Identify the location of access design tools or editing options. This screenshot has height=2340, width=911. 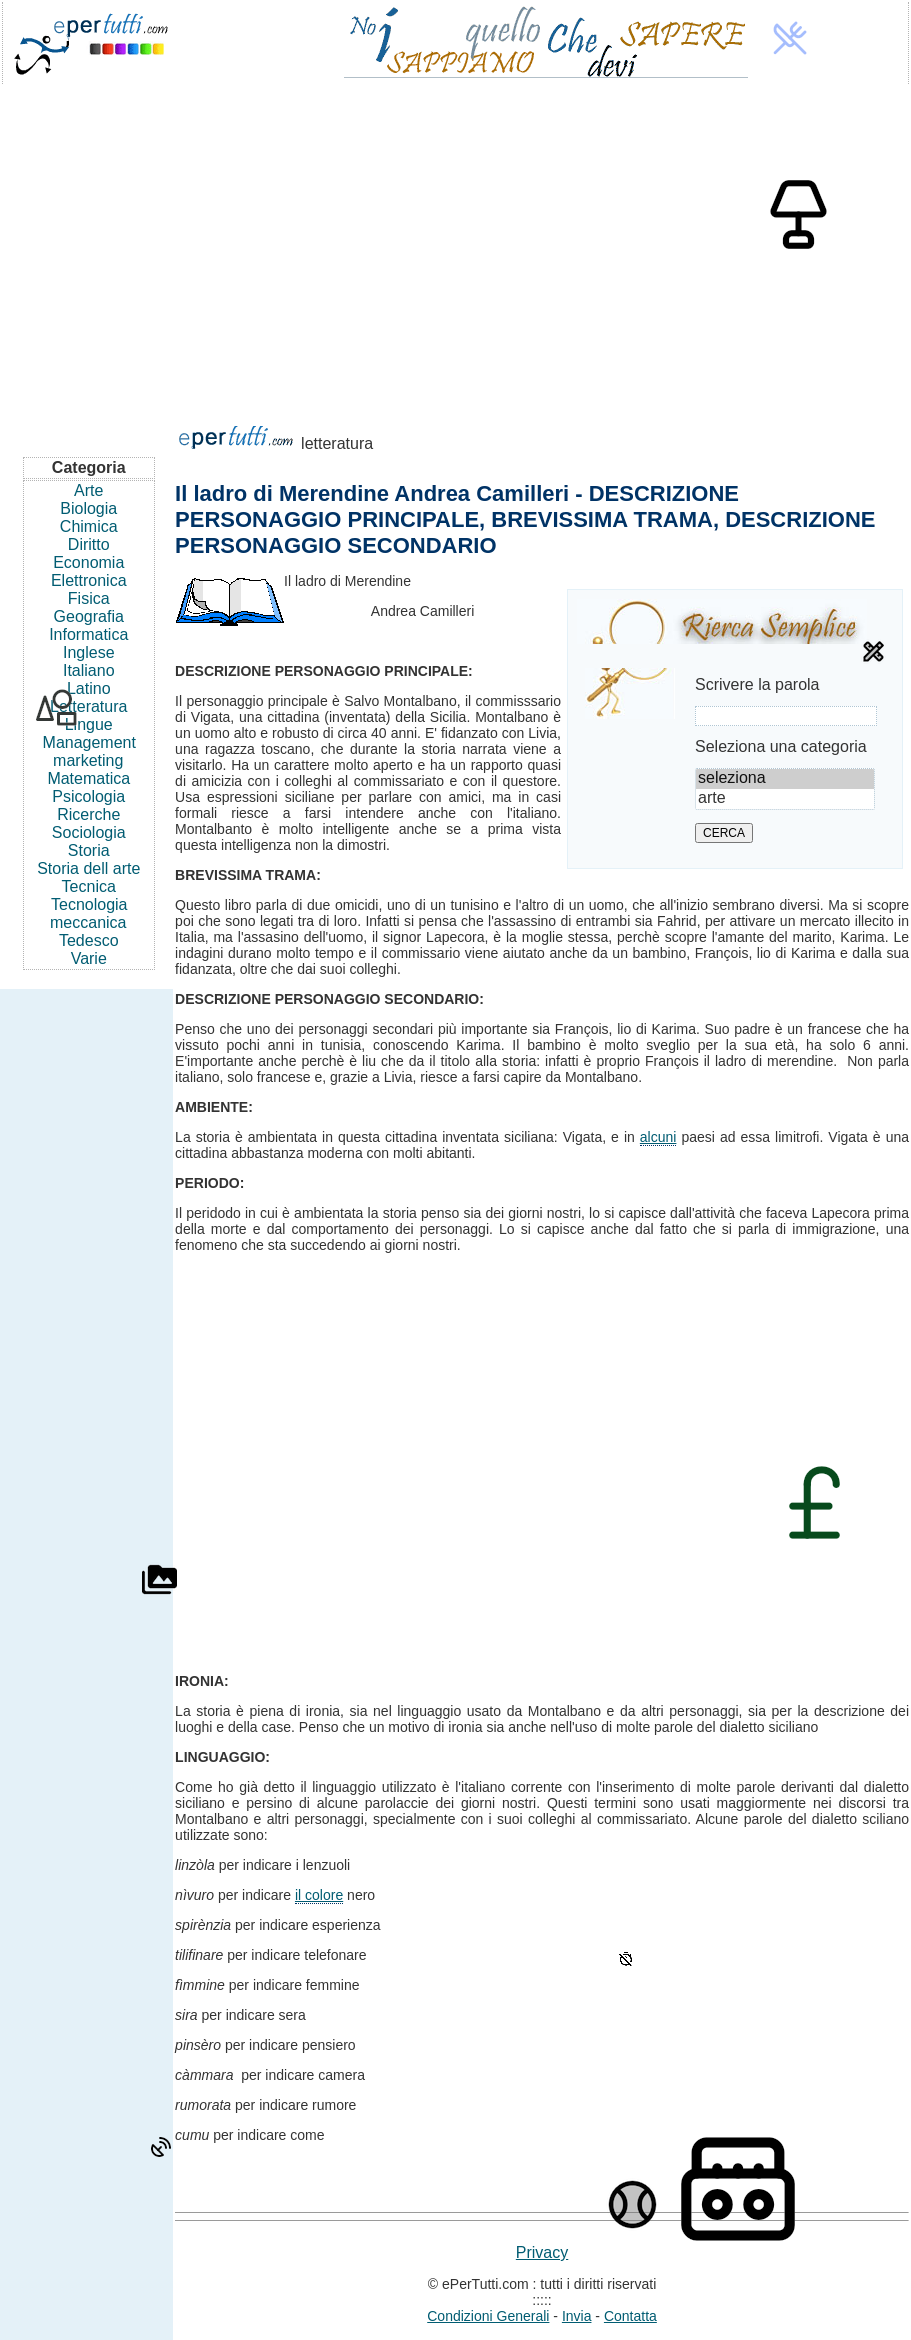
(873, 651).